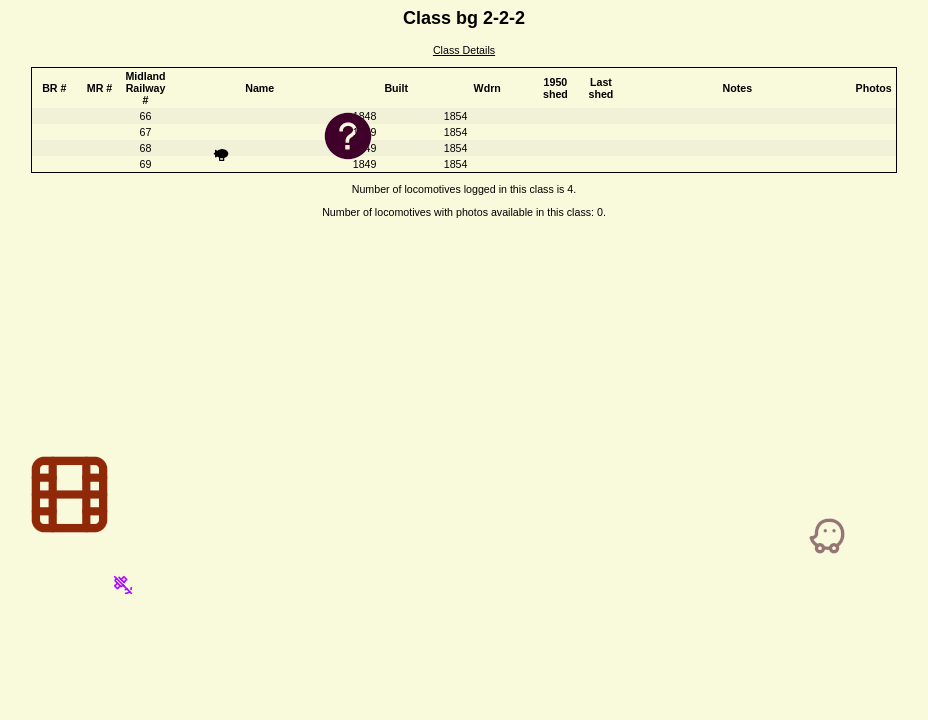 The height and width of the screenshot is (720, 928). Describe the element at coordinates (69, 494) in the screenshot. I see `access video or movie content` at that location.